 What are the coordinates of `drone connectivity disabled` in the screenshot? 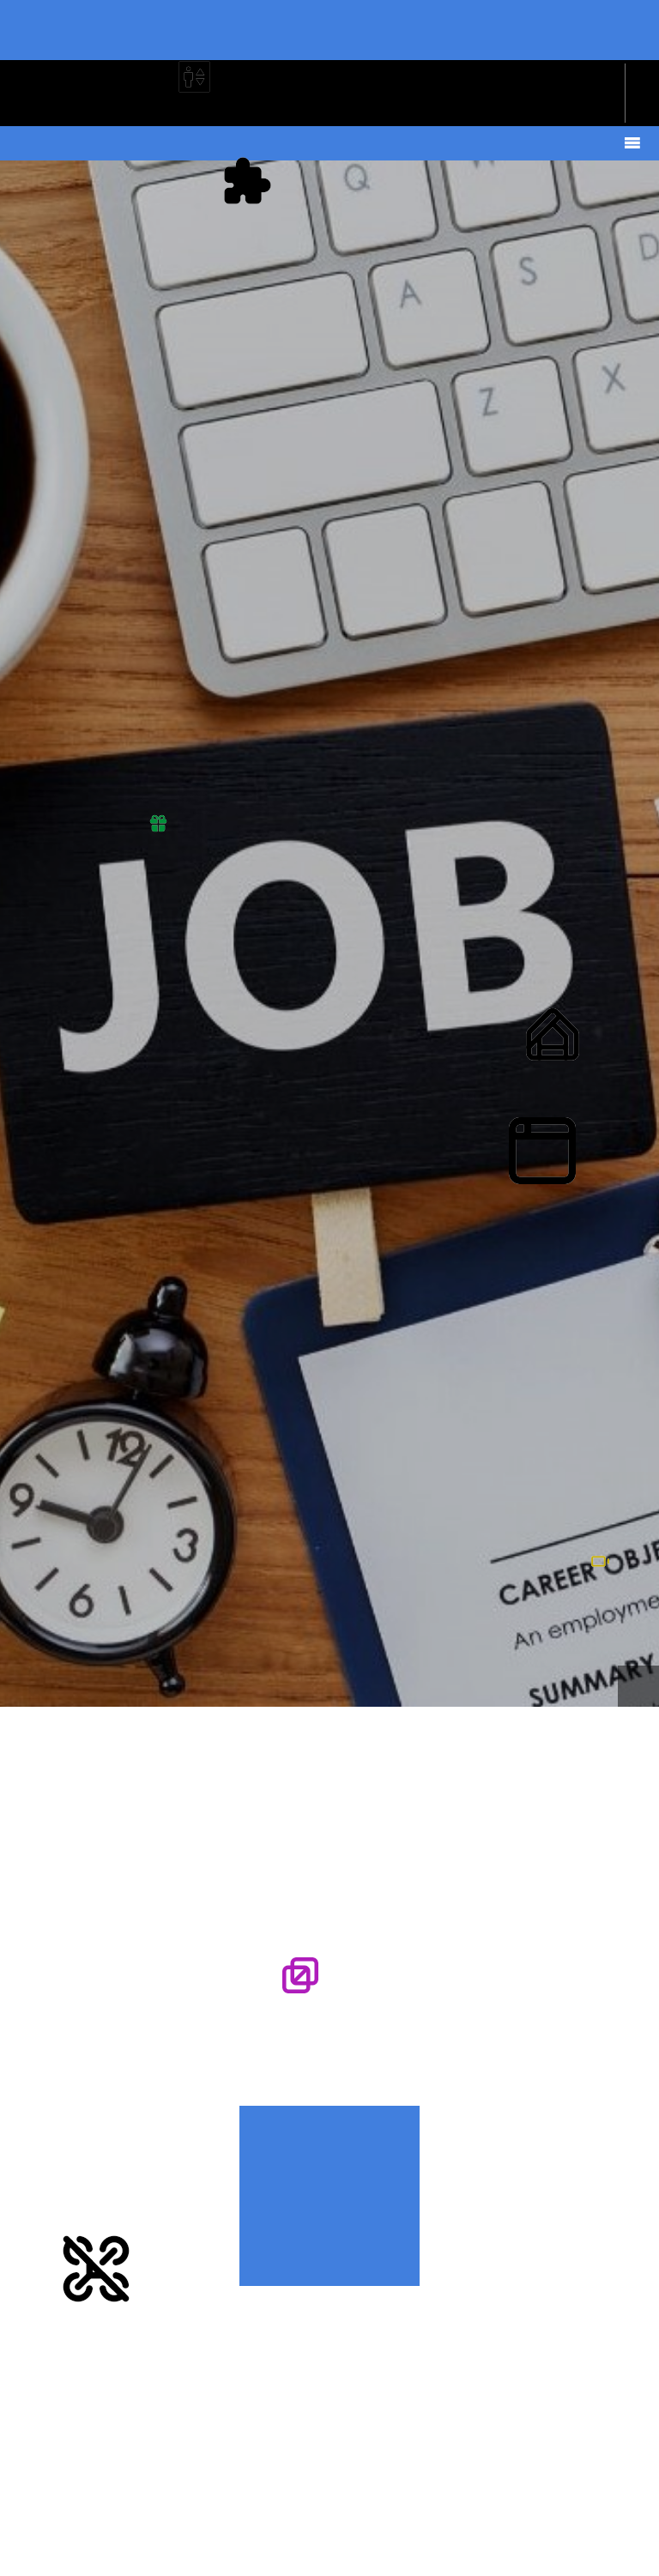 It's located at (96, 2269).